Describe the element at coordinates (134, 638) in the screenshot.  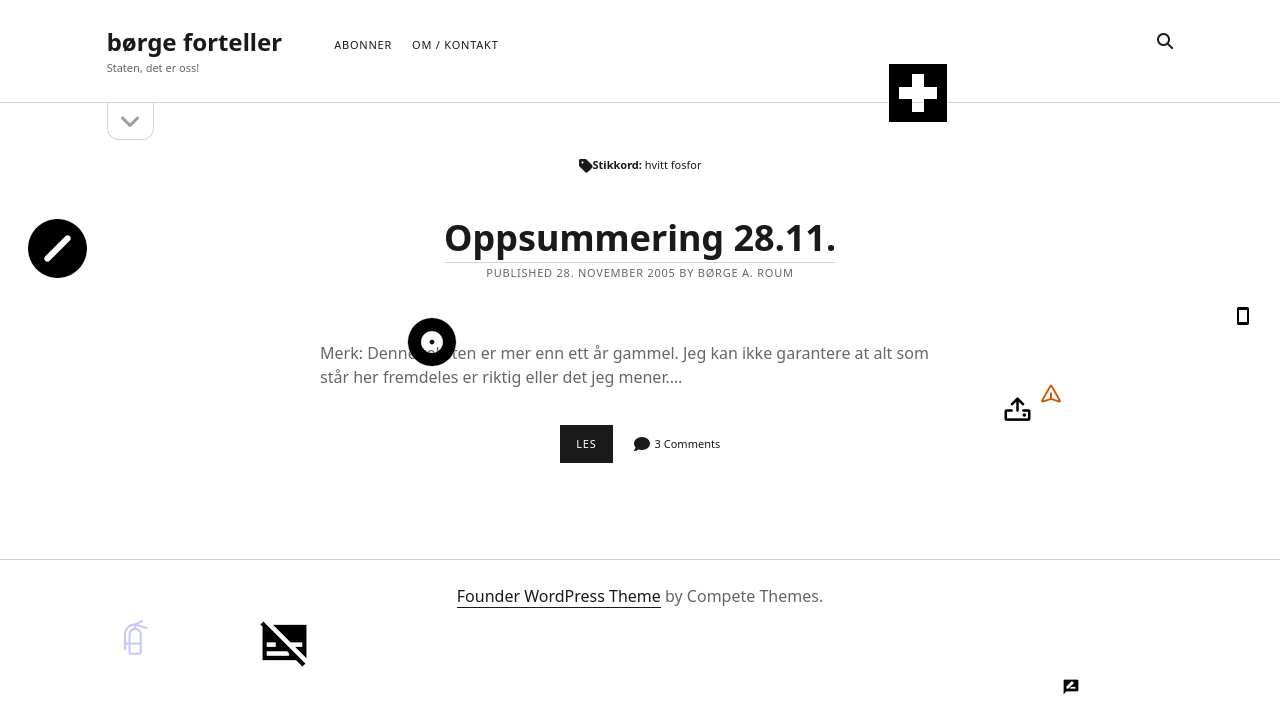
I see `access fire safety information` at that location.